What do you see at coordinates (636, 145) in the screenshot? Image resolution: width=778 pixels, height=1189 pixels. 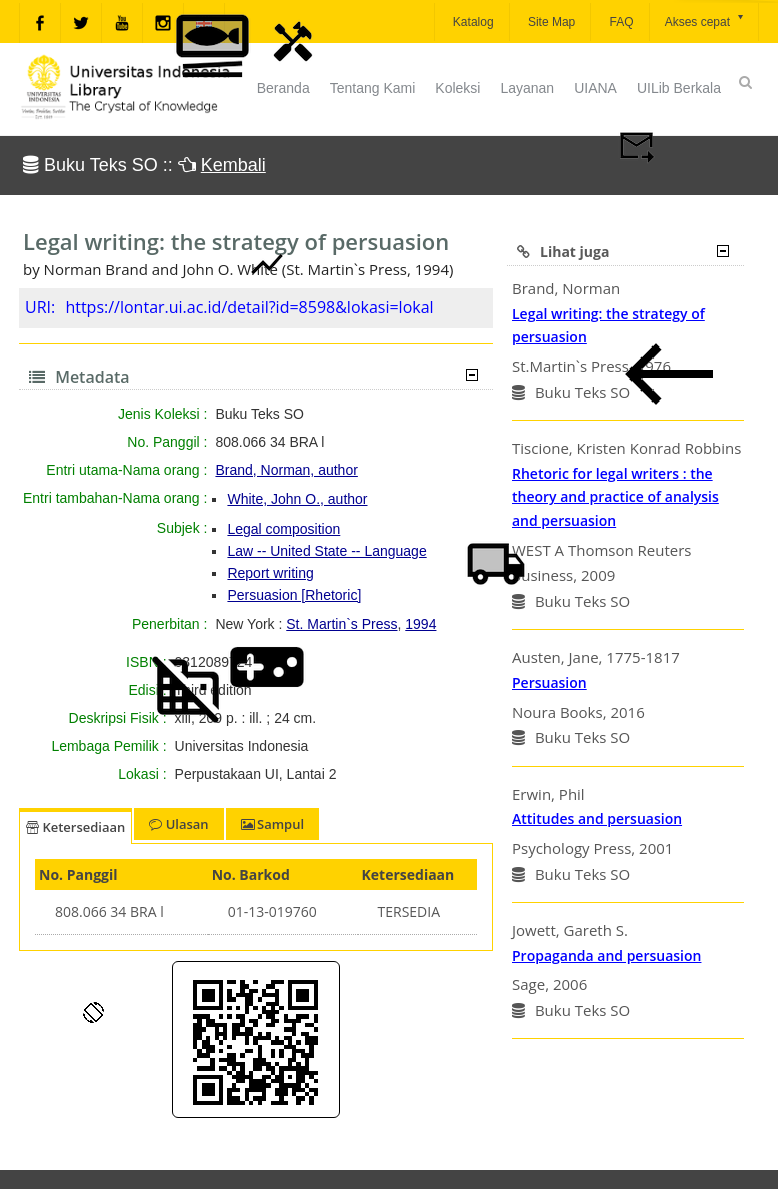 I see `forward an email to another recipient` at bounding box center [636, 145].